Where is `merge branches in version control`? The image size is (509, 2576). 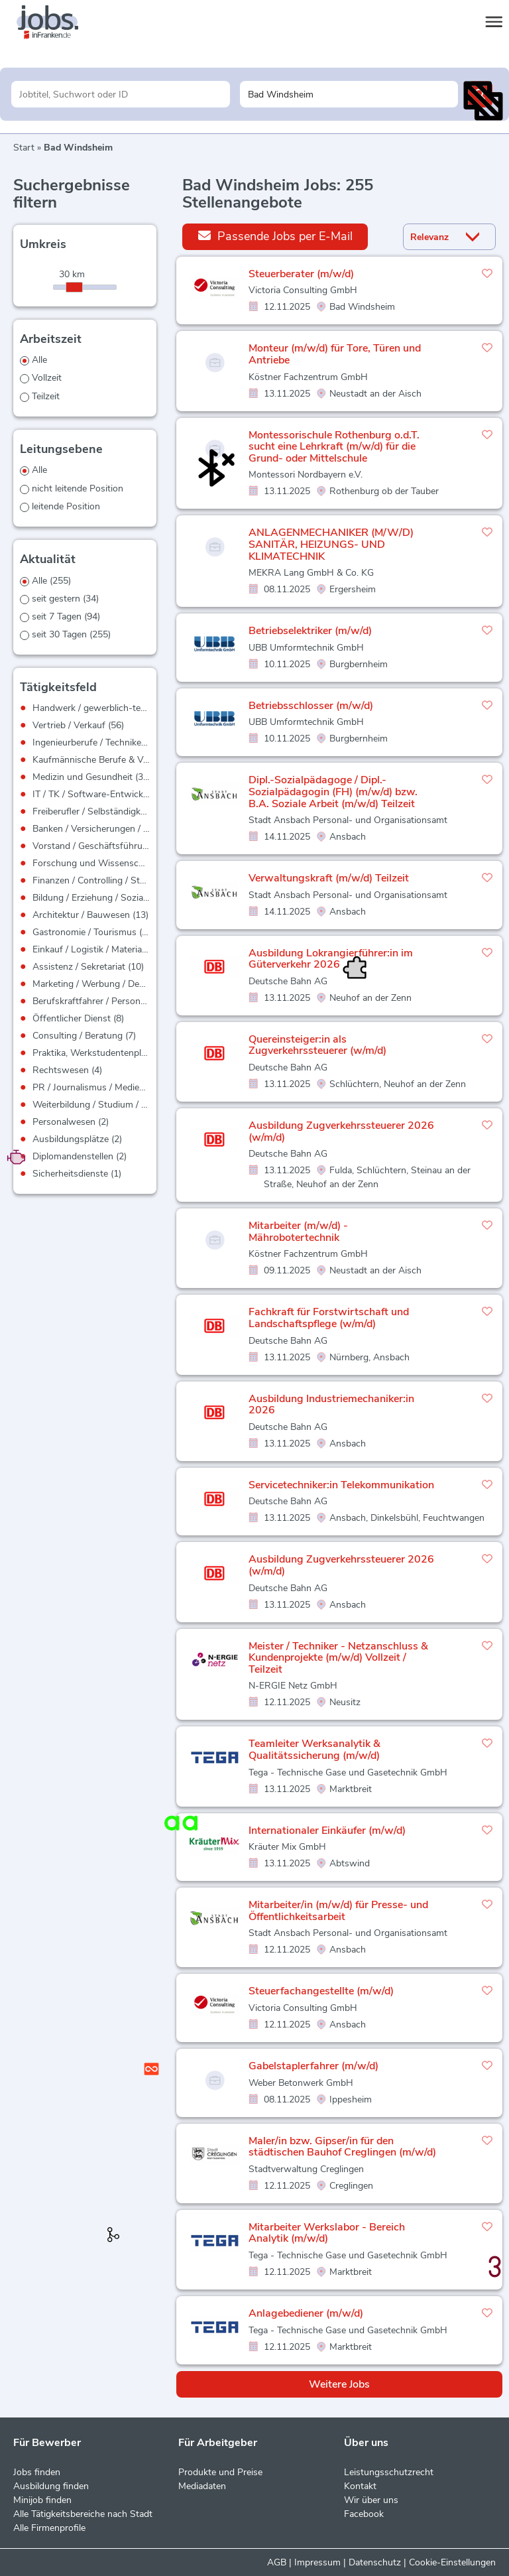 merge branches in version control is located at coordinates (113, 2235).